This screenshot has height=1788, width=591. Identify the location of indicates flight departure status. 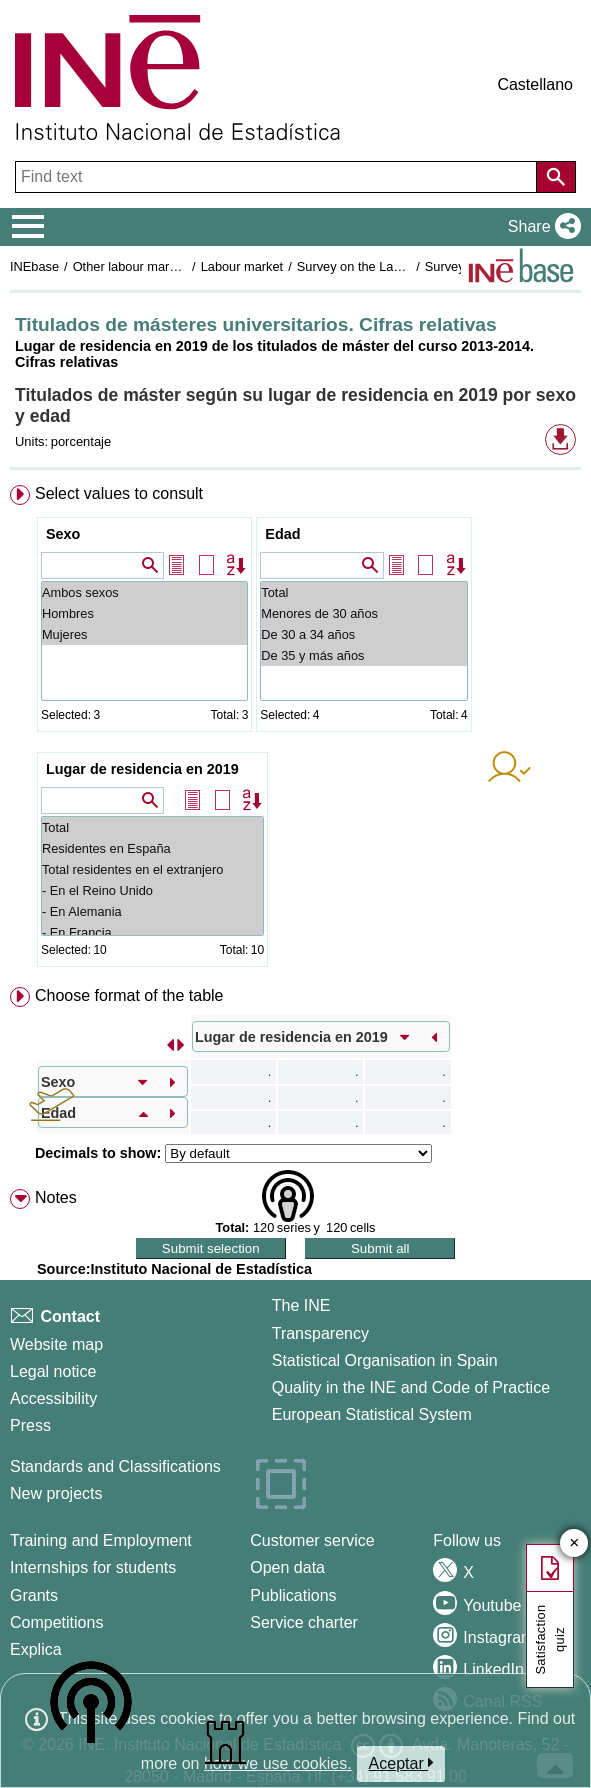
(52, 1103).